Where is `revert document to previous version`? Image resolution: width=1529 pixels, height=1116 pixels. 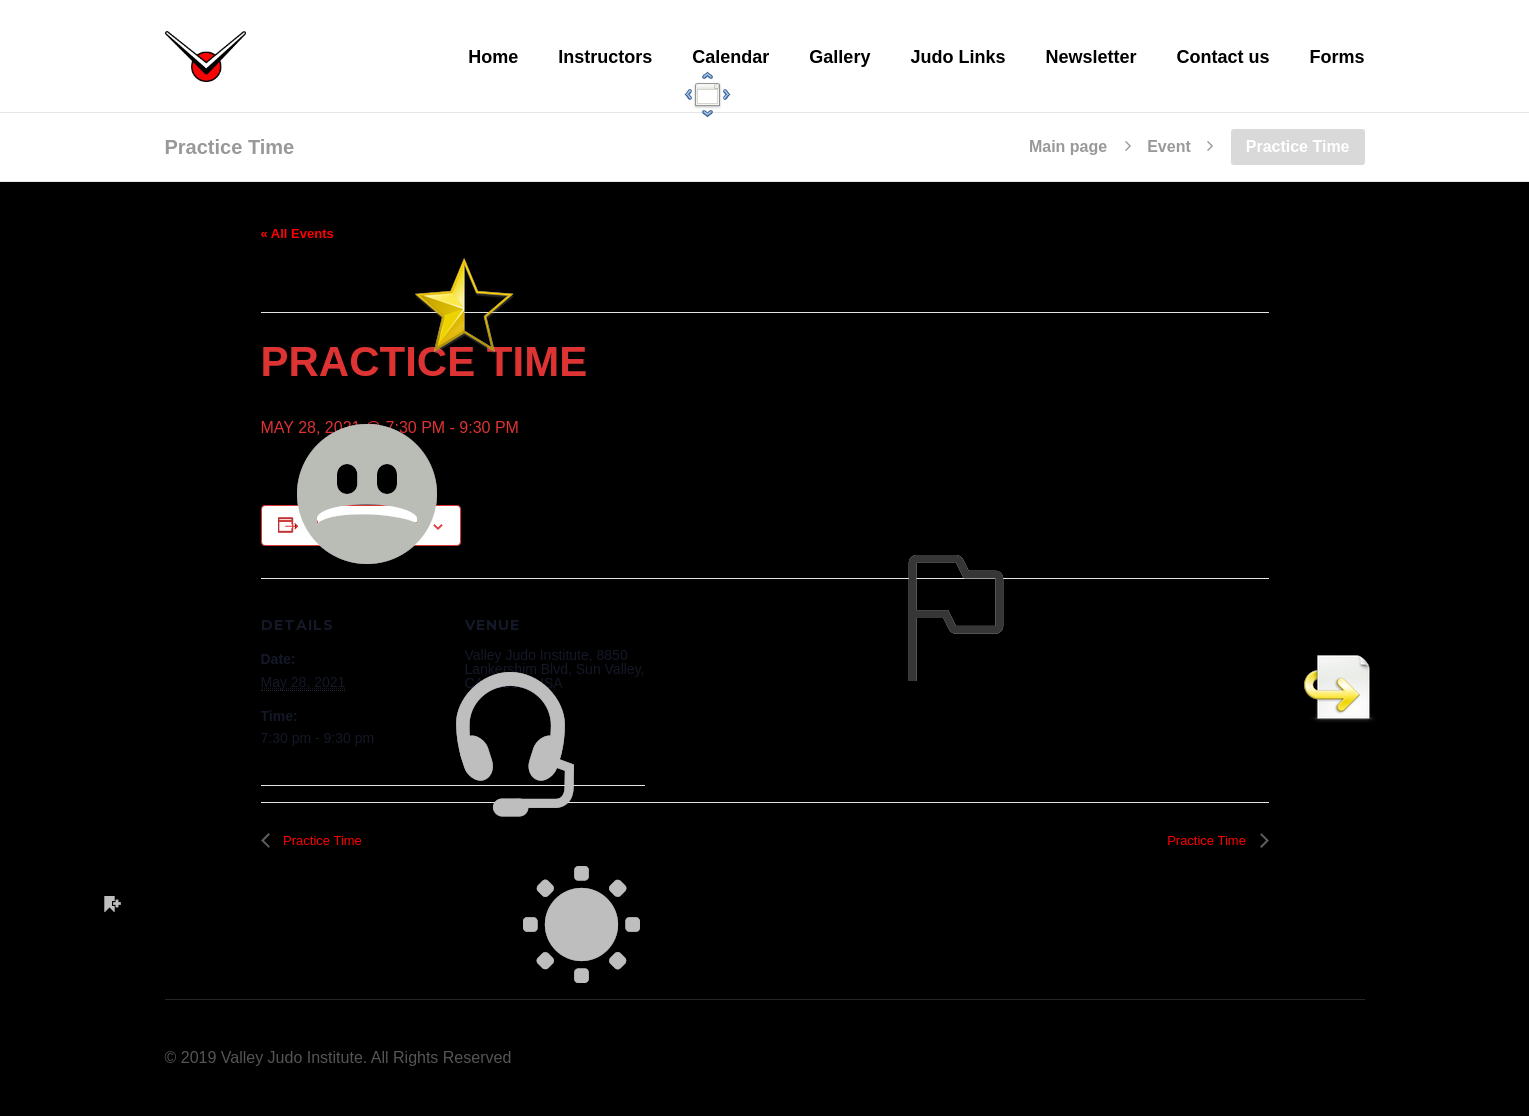
revert document to previous version is located at coordinates (1340, 687).